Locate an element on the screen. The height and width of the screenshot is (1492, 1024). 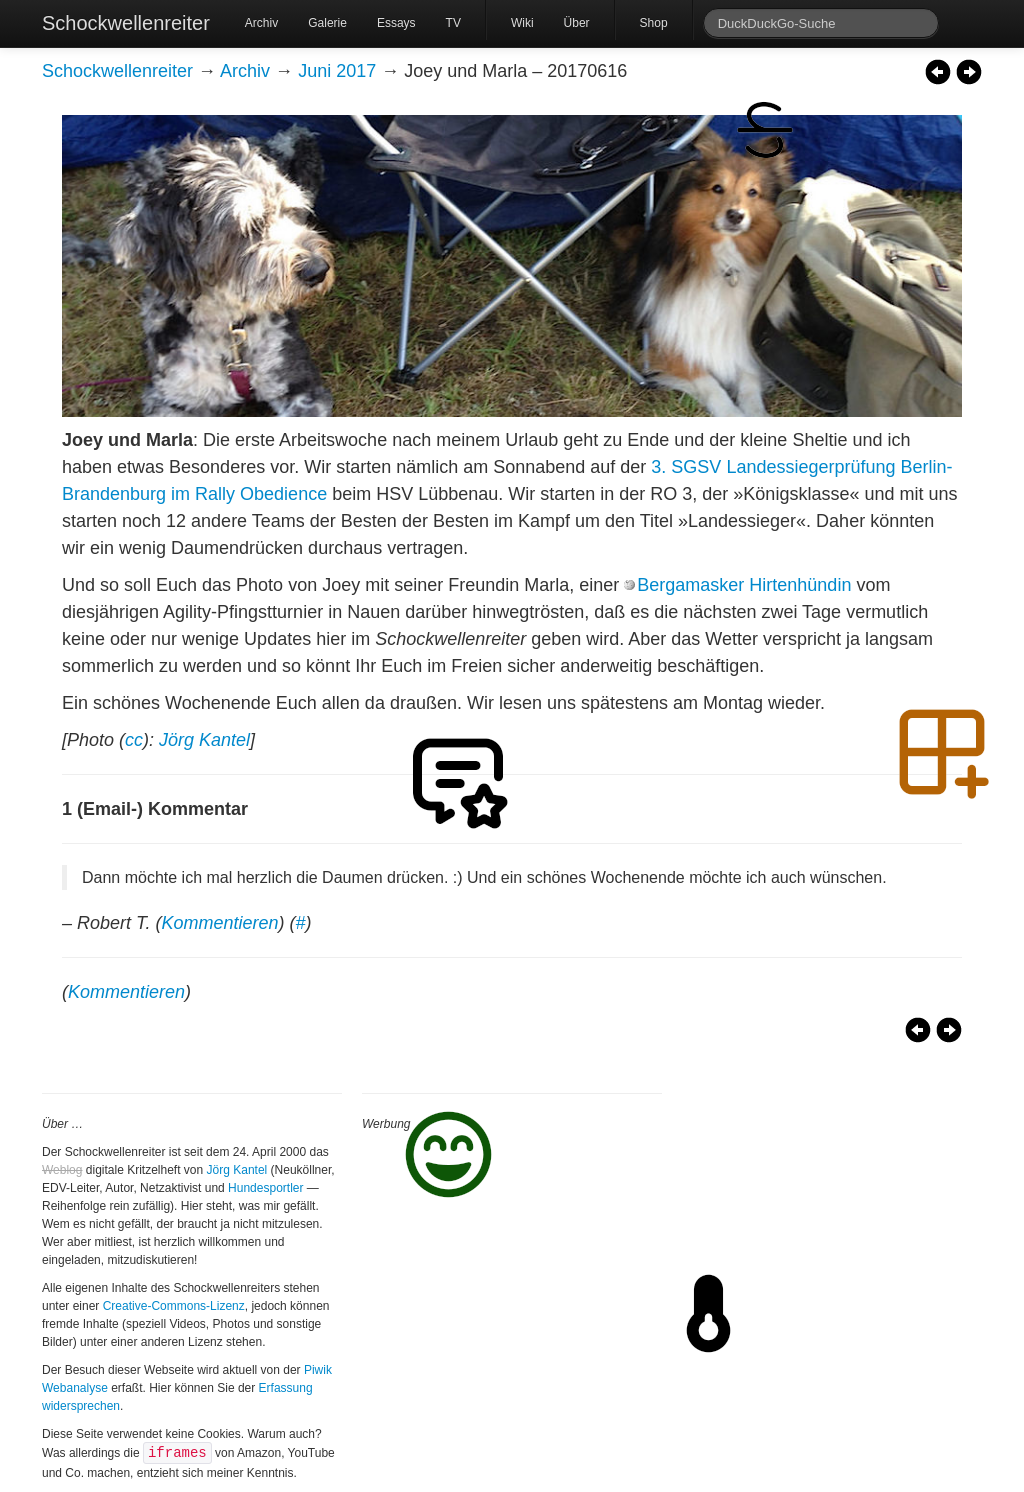
indicates low temperature reading is located at coordinates (708, 1313).